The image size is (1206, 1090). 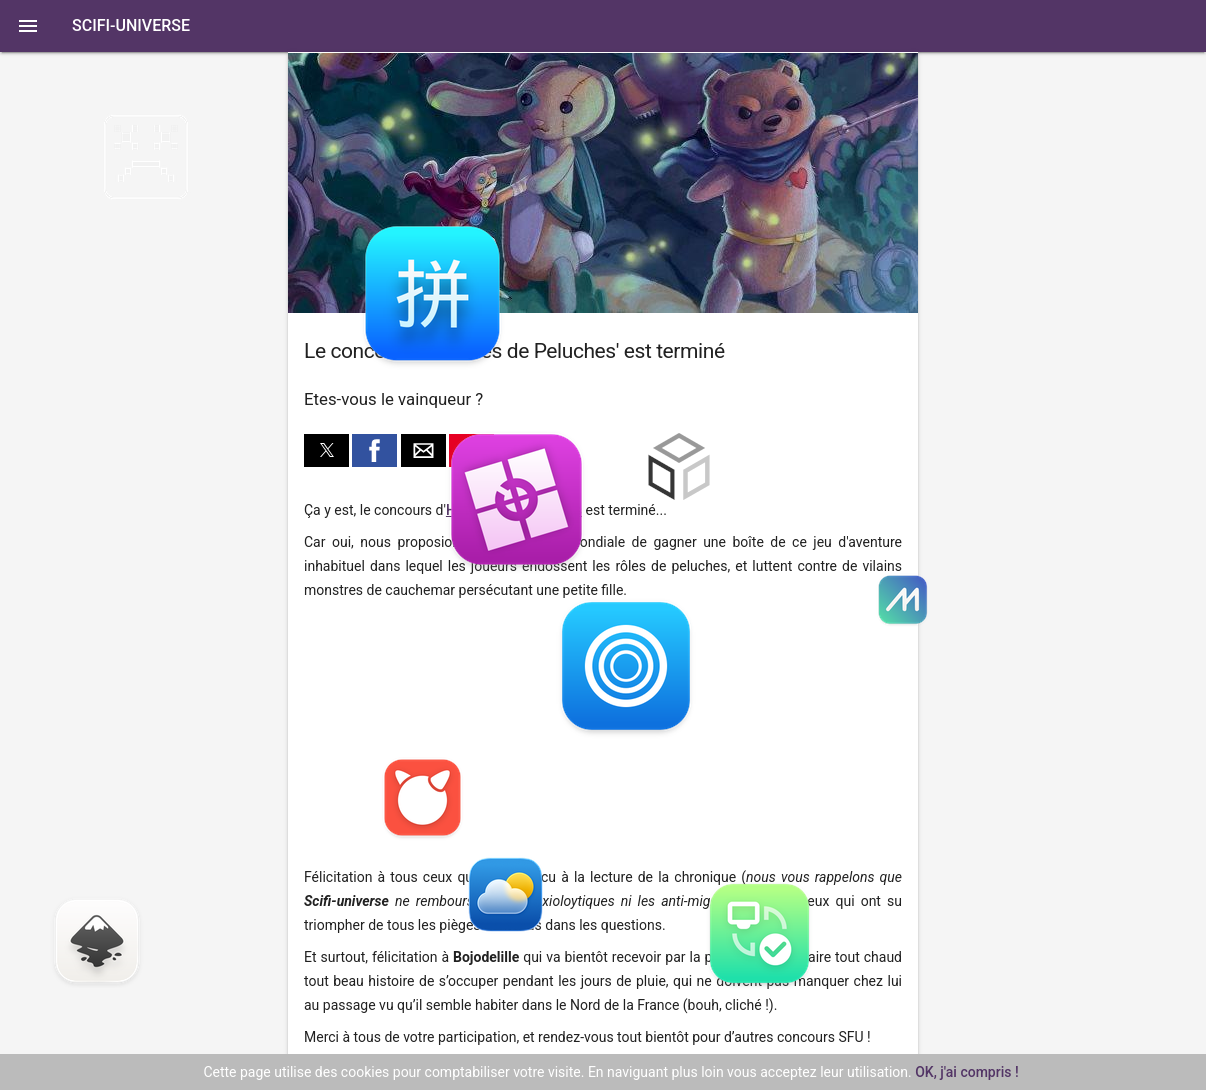 What do you see at coordinates (902, 599) in the screenshot?
I see `open the maxint app` at bounding box center [902, 599].